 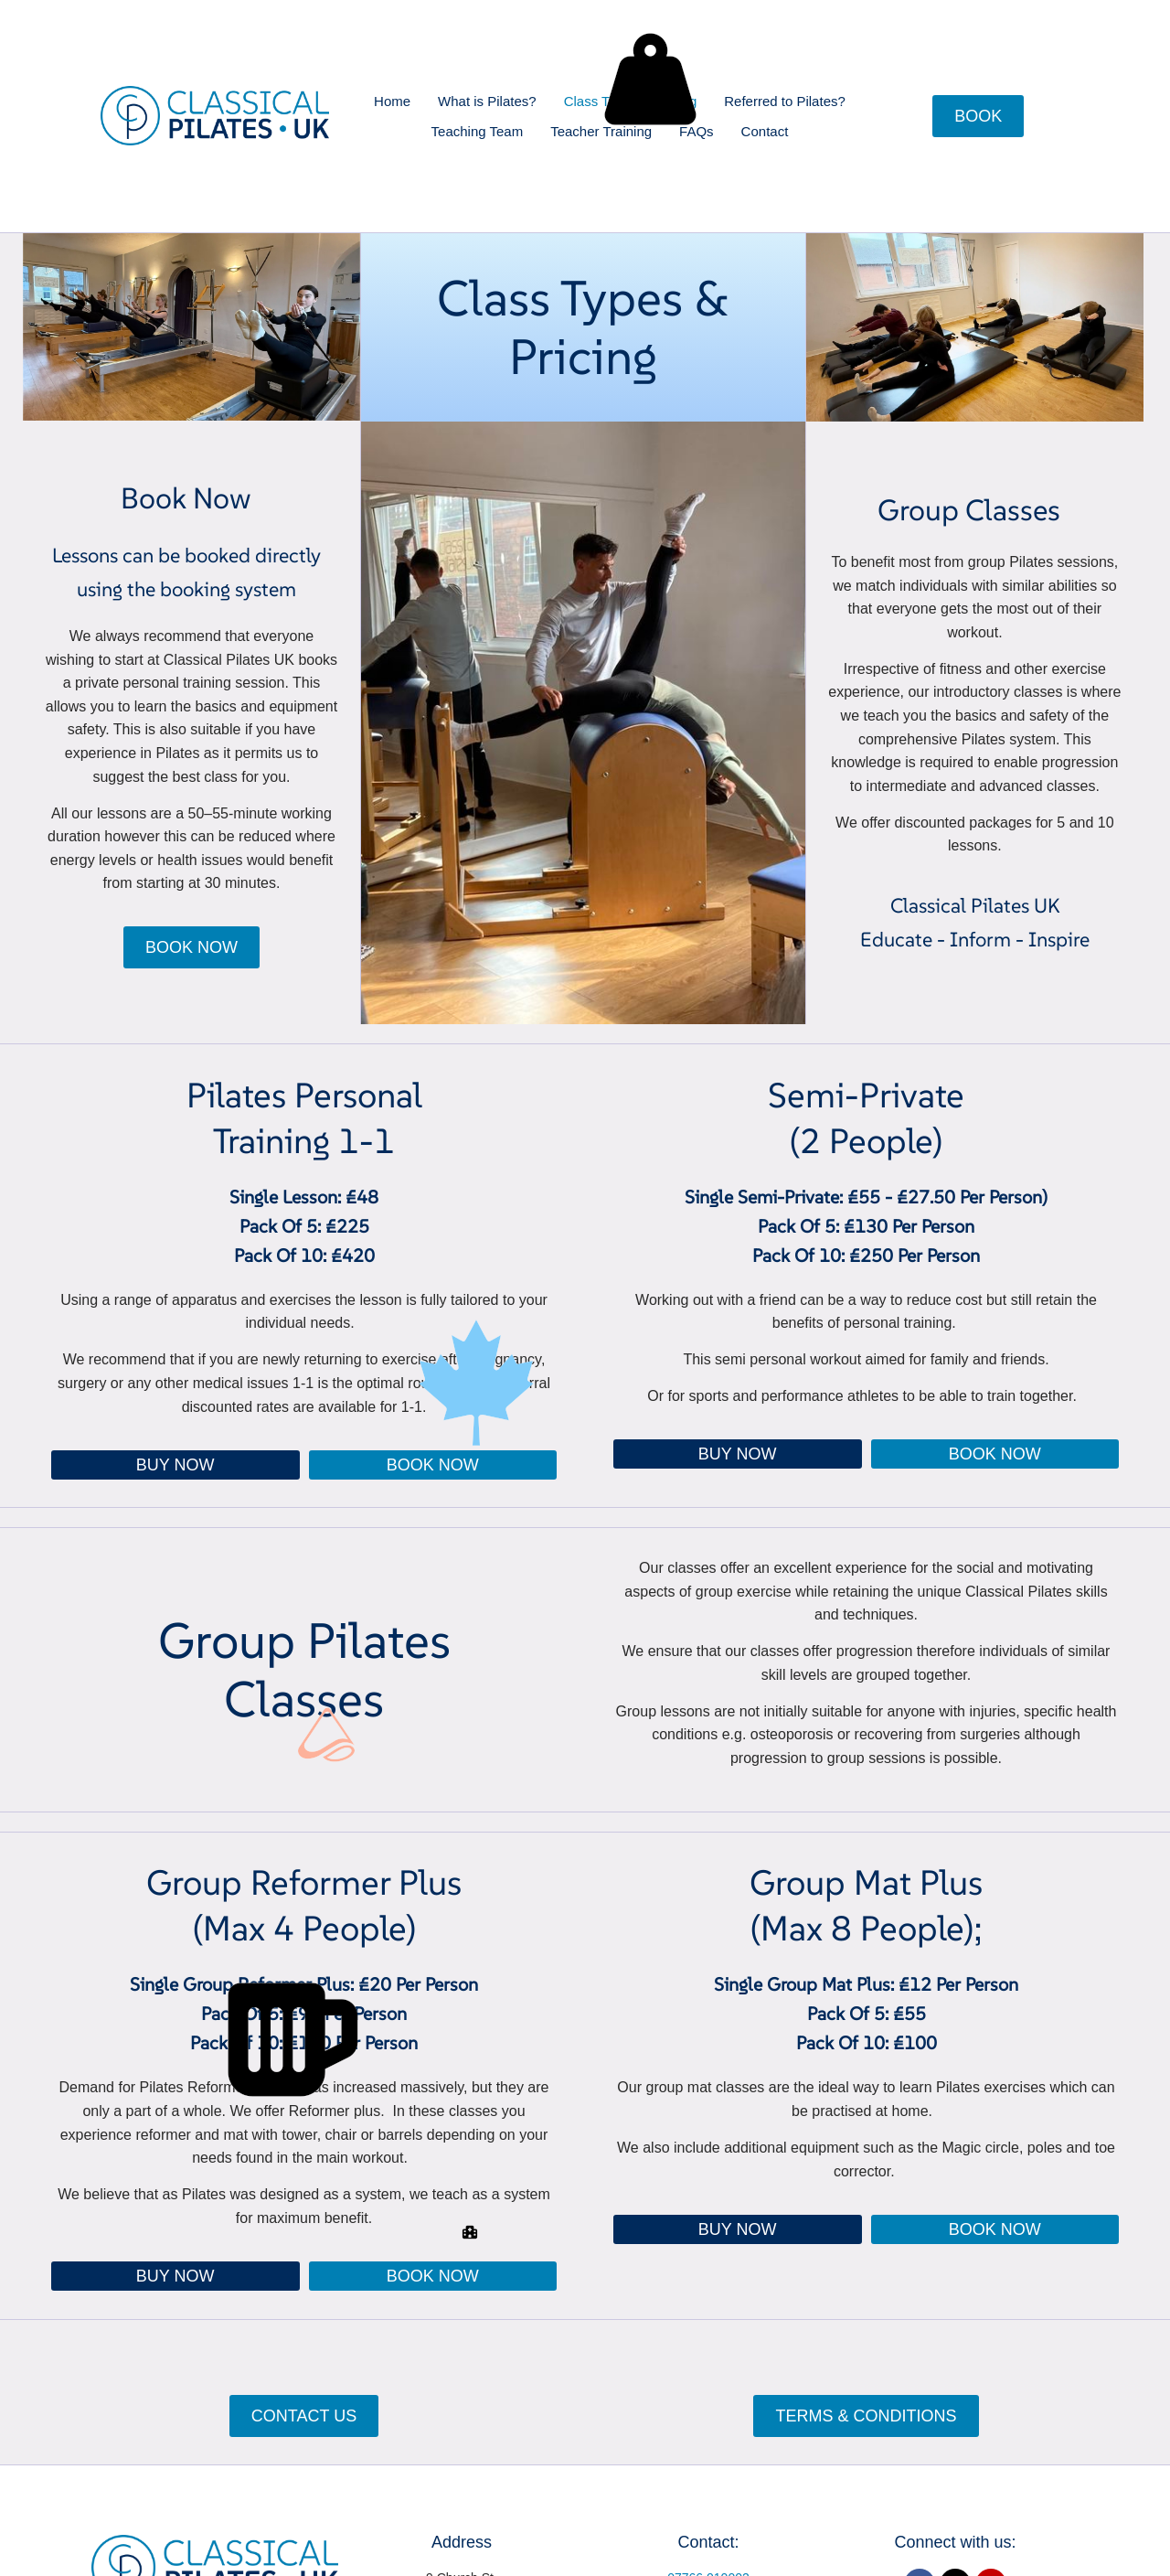 I want to click on find nearby hospitals or medical facilities, so click(x=470, y=2232).